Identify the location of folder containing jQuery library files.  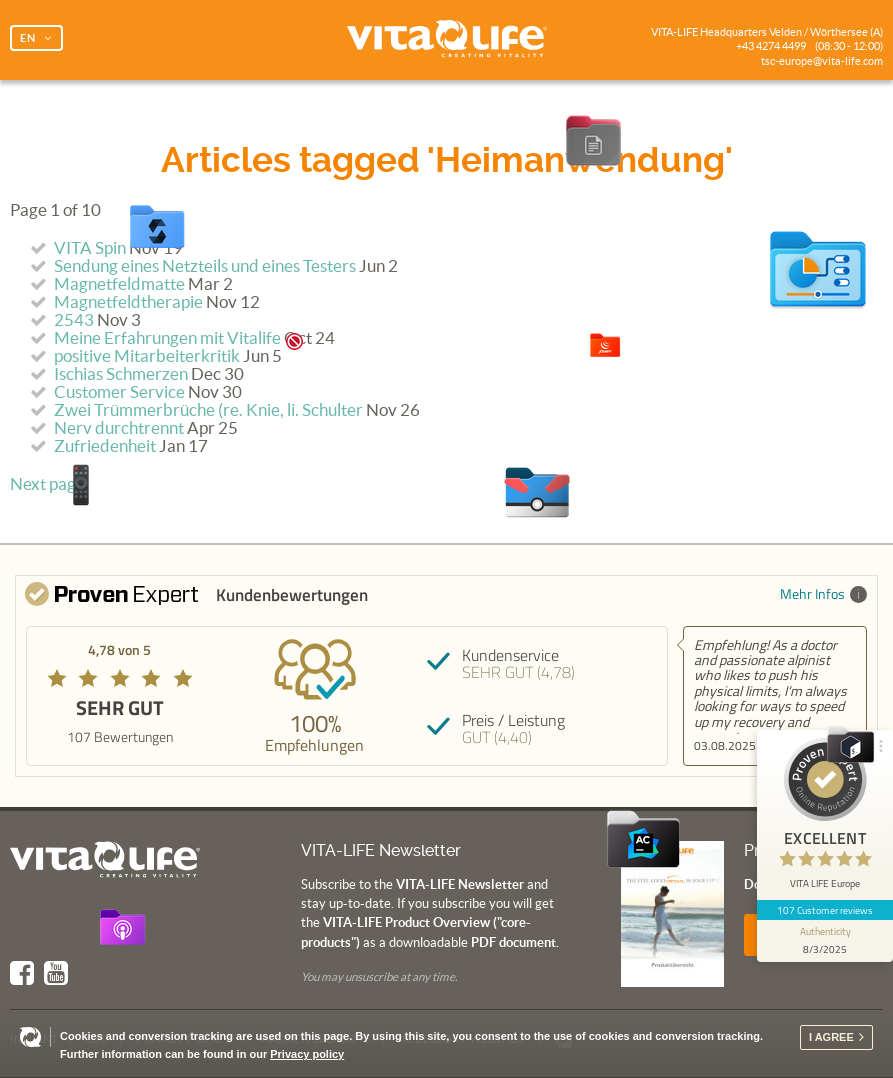
(605, 346).